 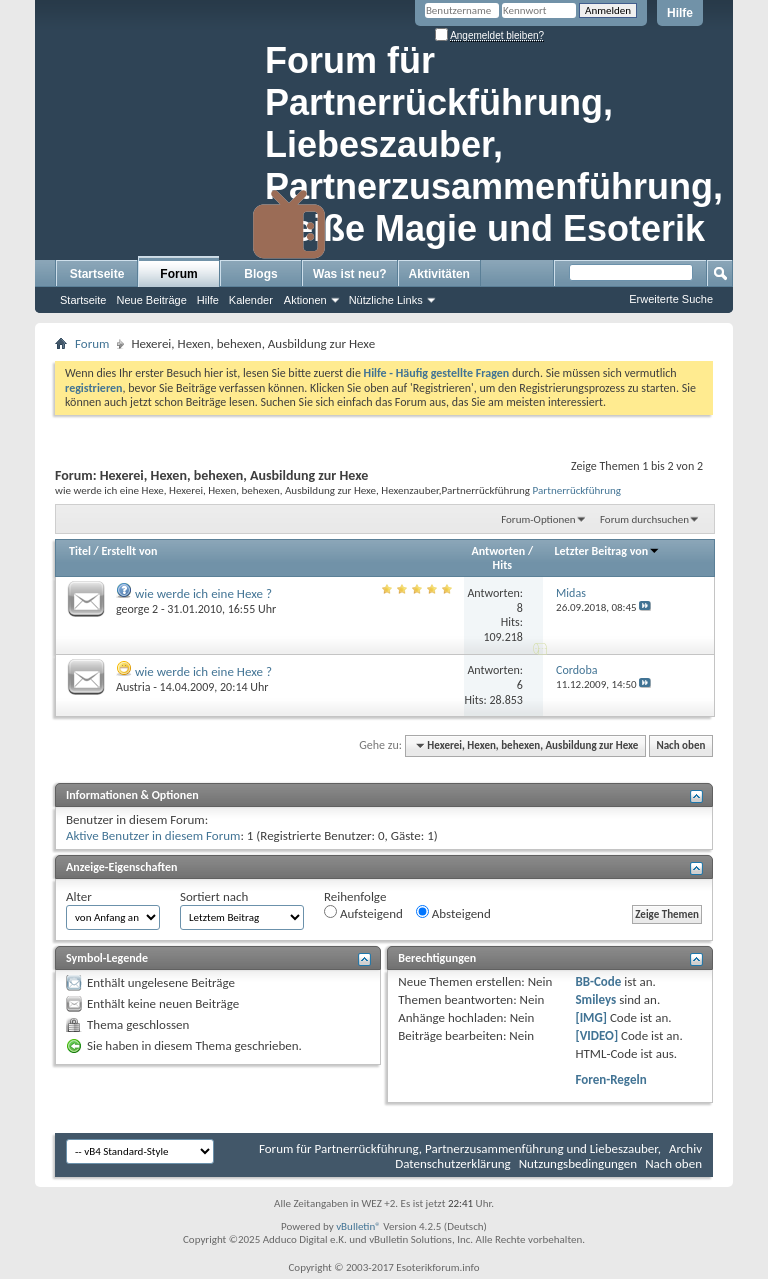 What do you see at coordinates (540, 649) in the screenshot?
I see `bathroom or restroom location indicator` at bounding box center [540, 649].